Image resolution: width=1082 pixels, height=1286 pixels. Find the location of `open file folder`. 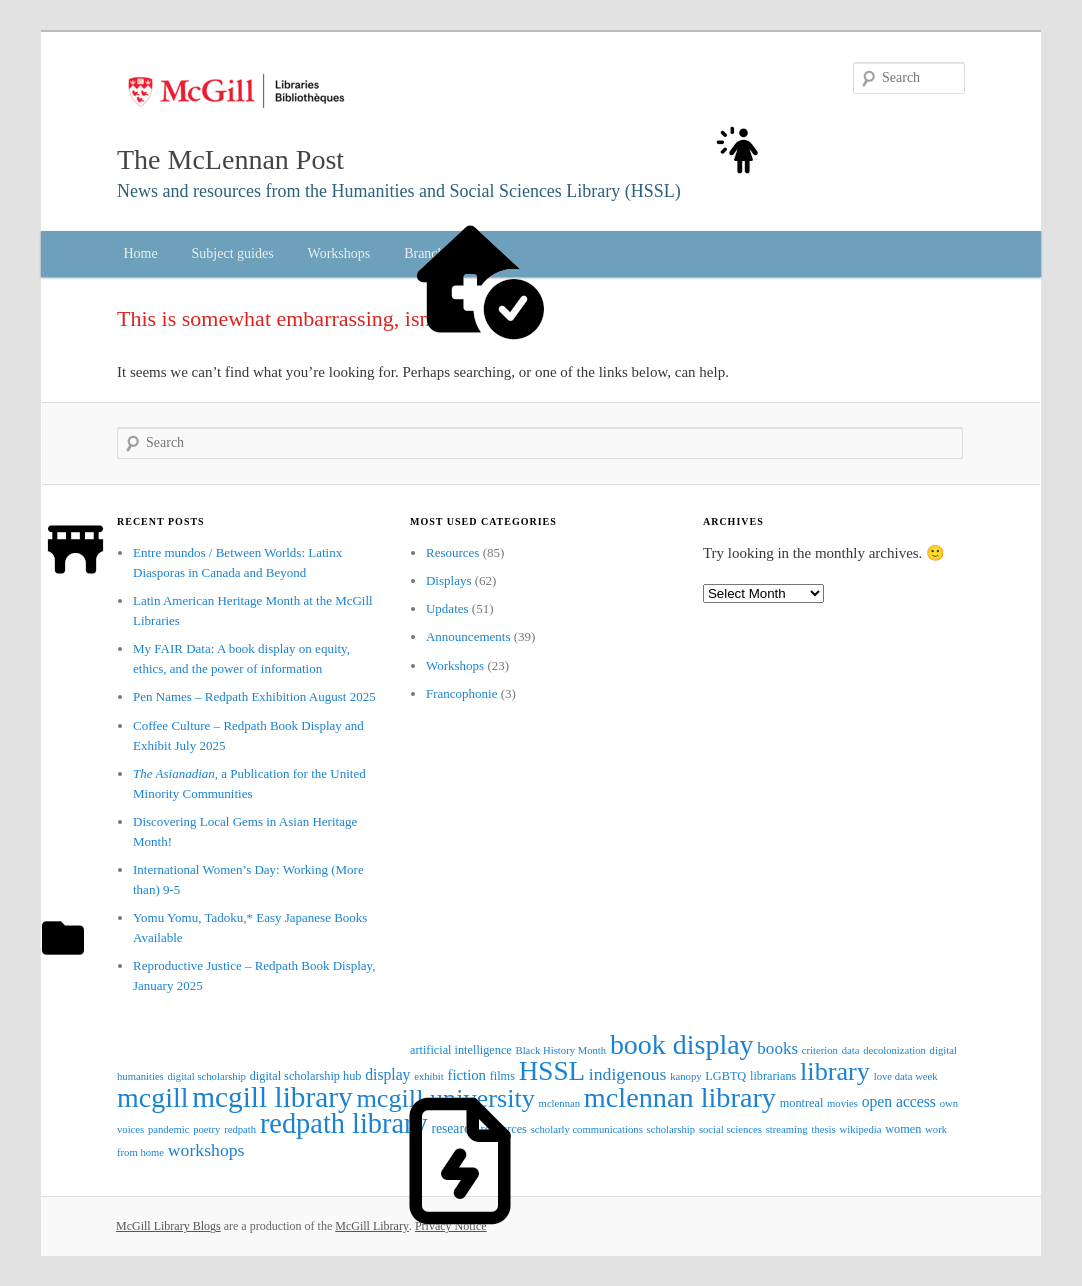

open file folder is located at coordinates (63, 938).